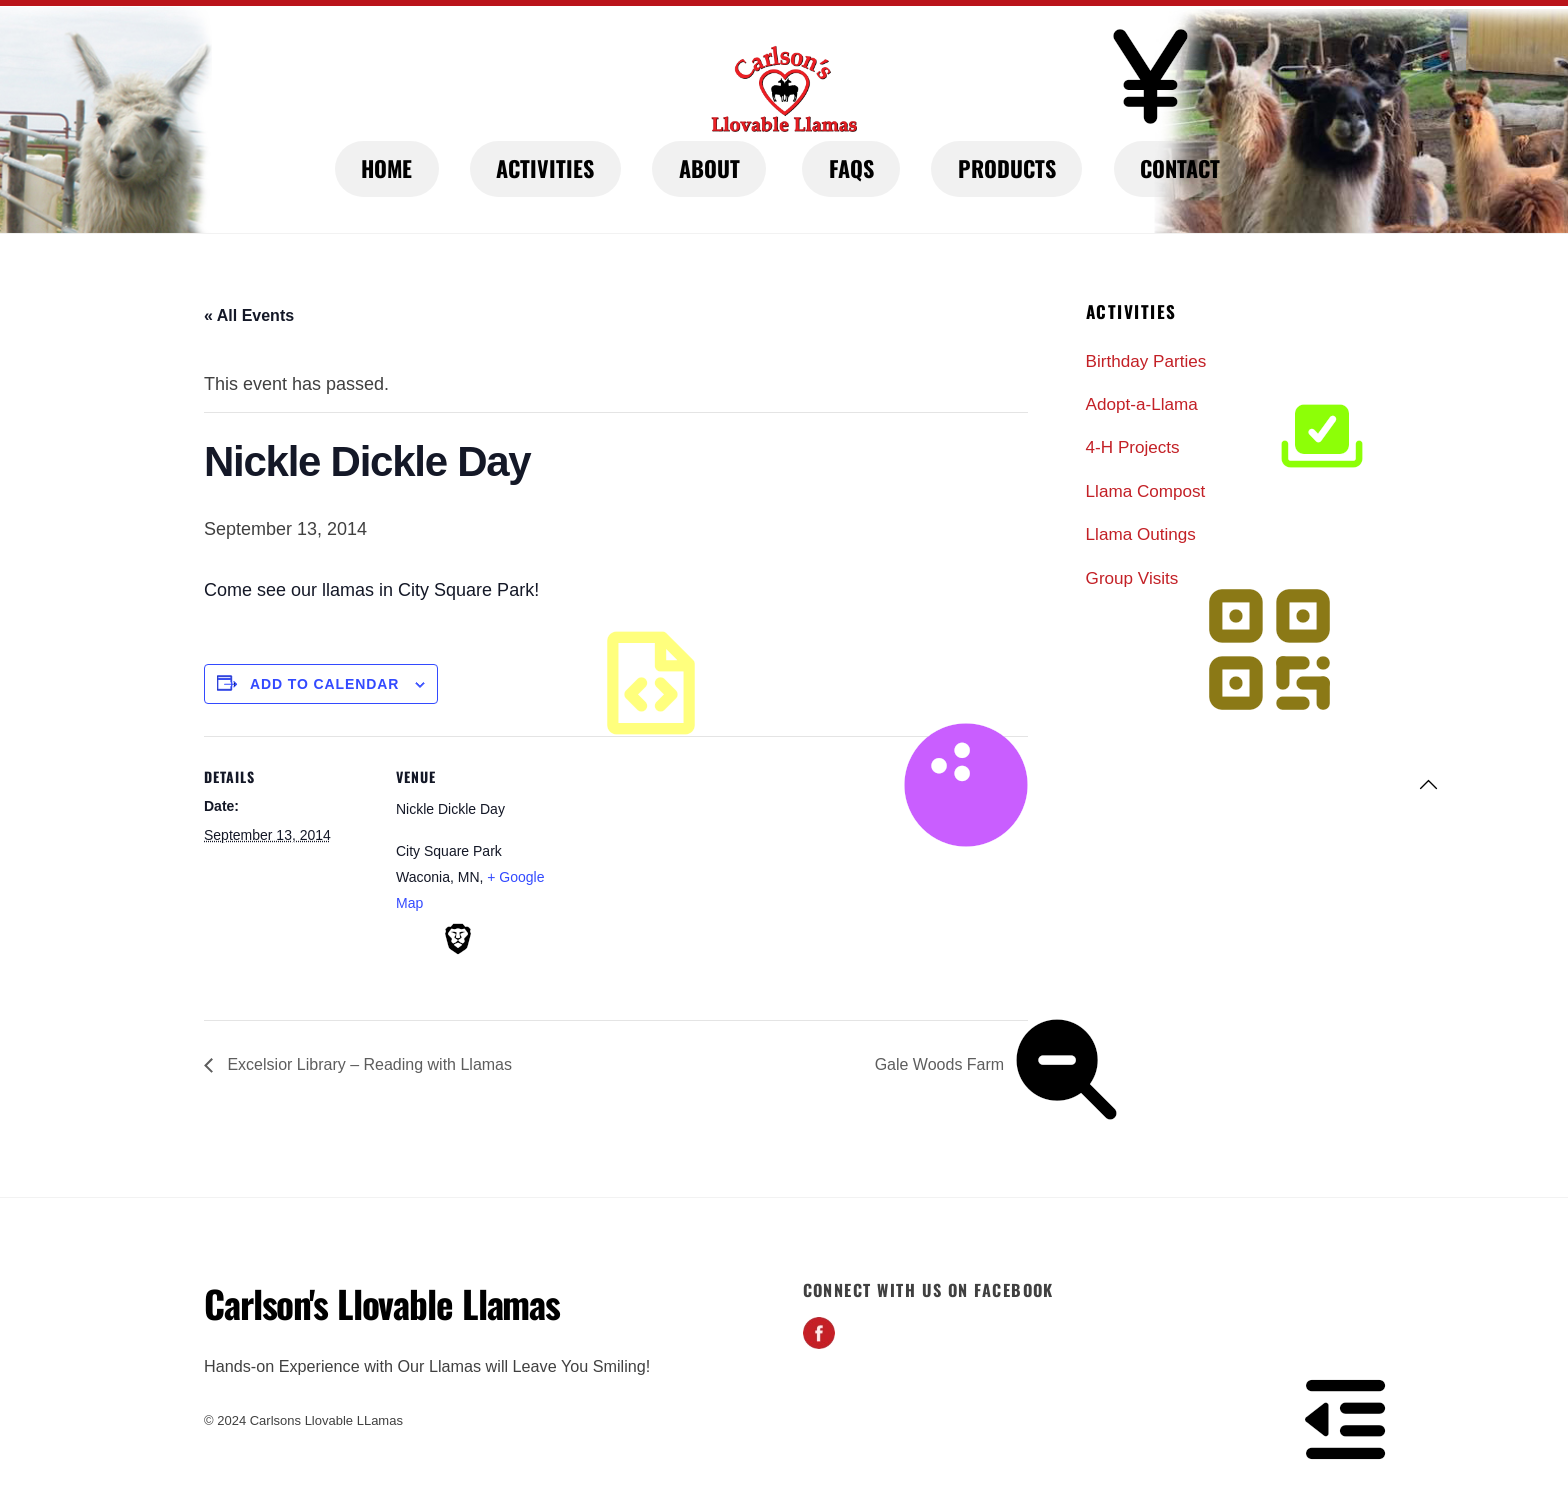  Describe the element at coordinates (1150, 76) in the screenshot. I see `view price in japanese yen` at that location.